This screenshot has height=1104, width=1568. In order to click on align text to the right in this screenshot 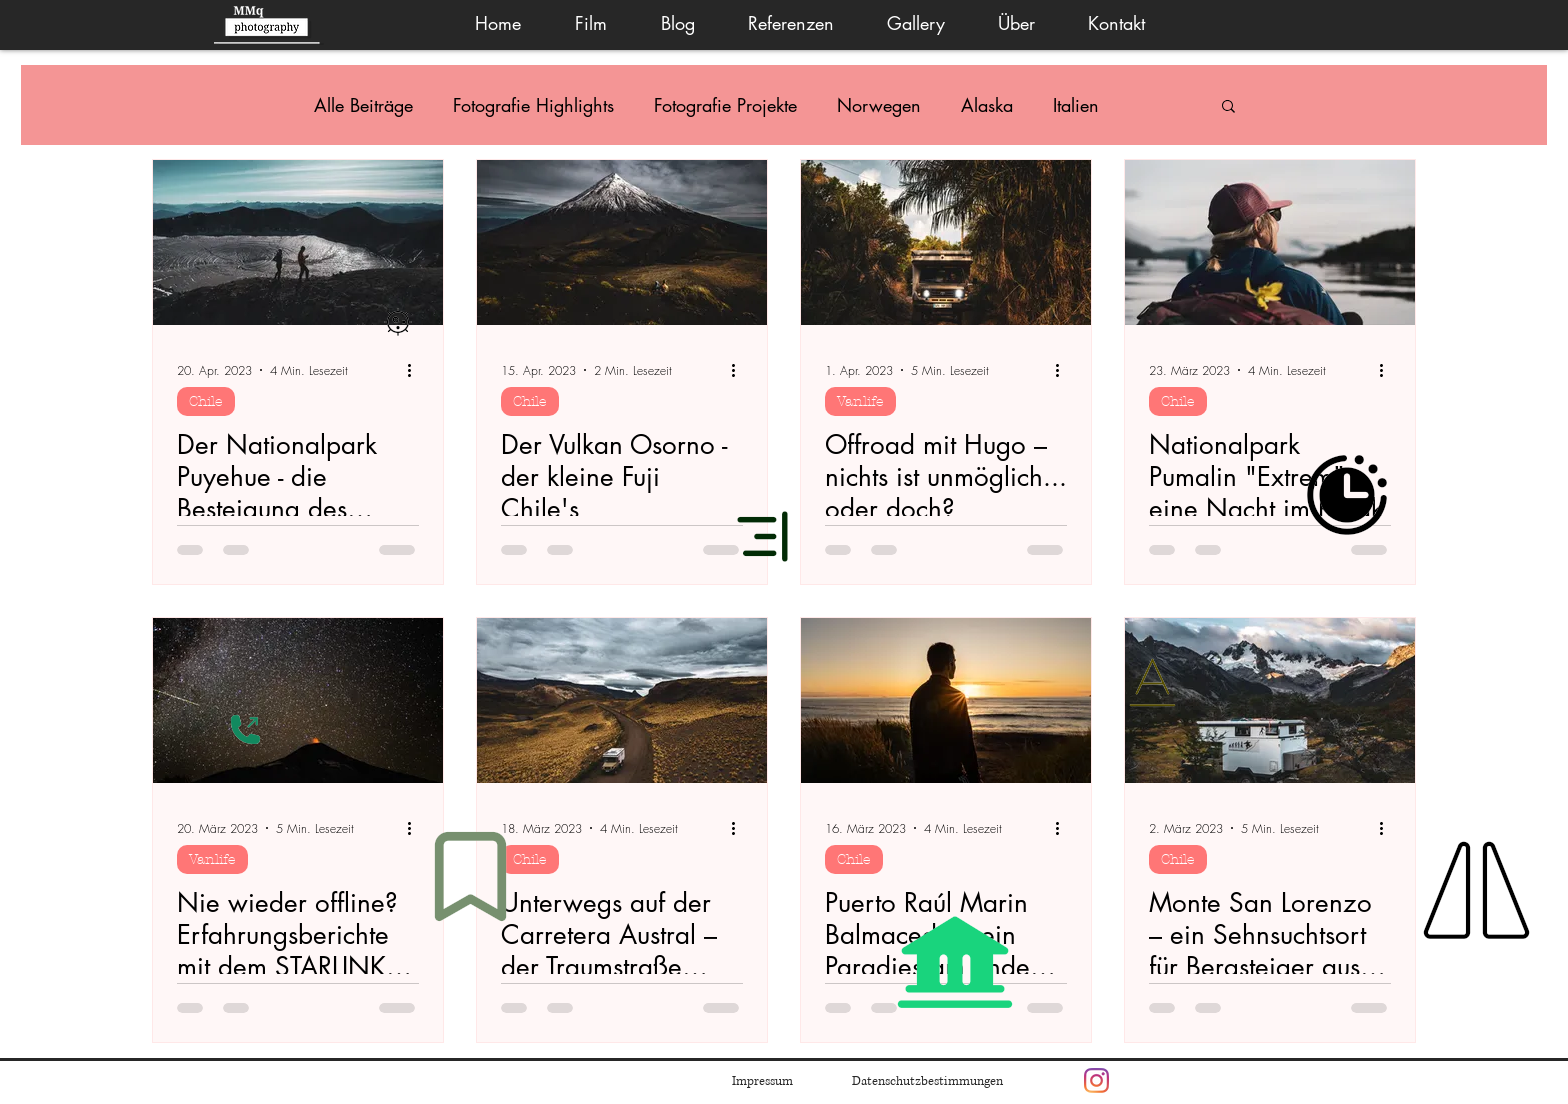, I will do `click(762, 536)`.